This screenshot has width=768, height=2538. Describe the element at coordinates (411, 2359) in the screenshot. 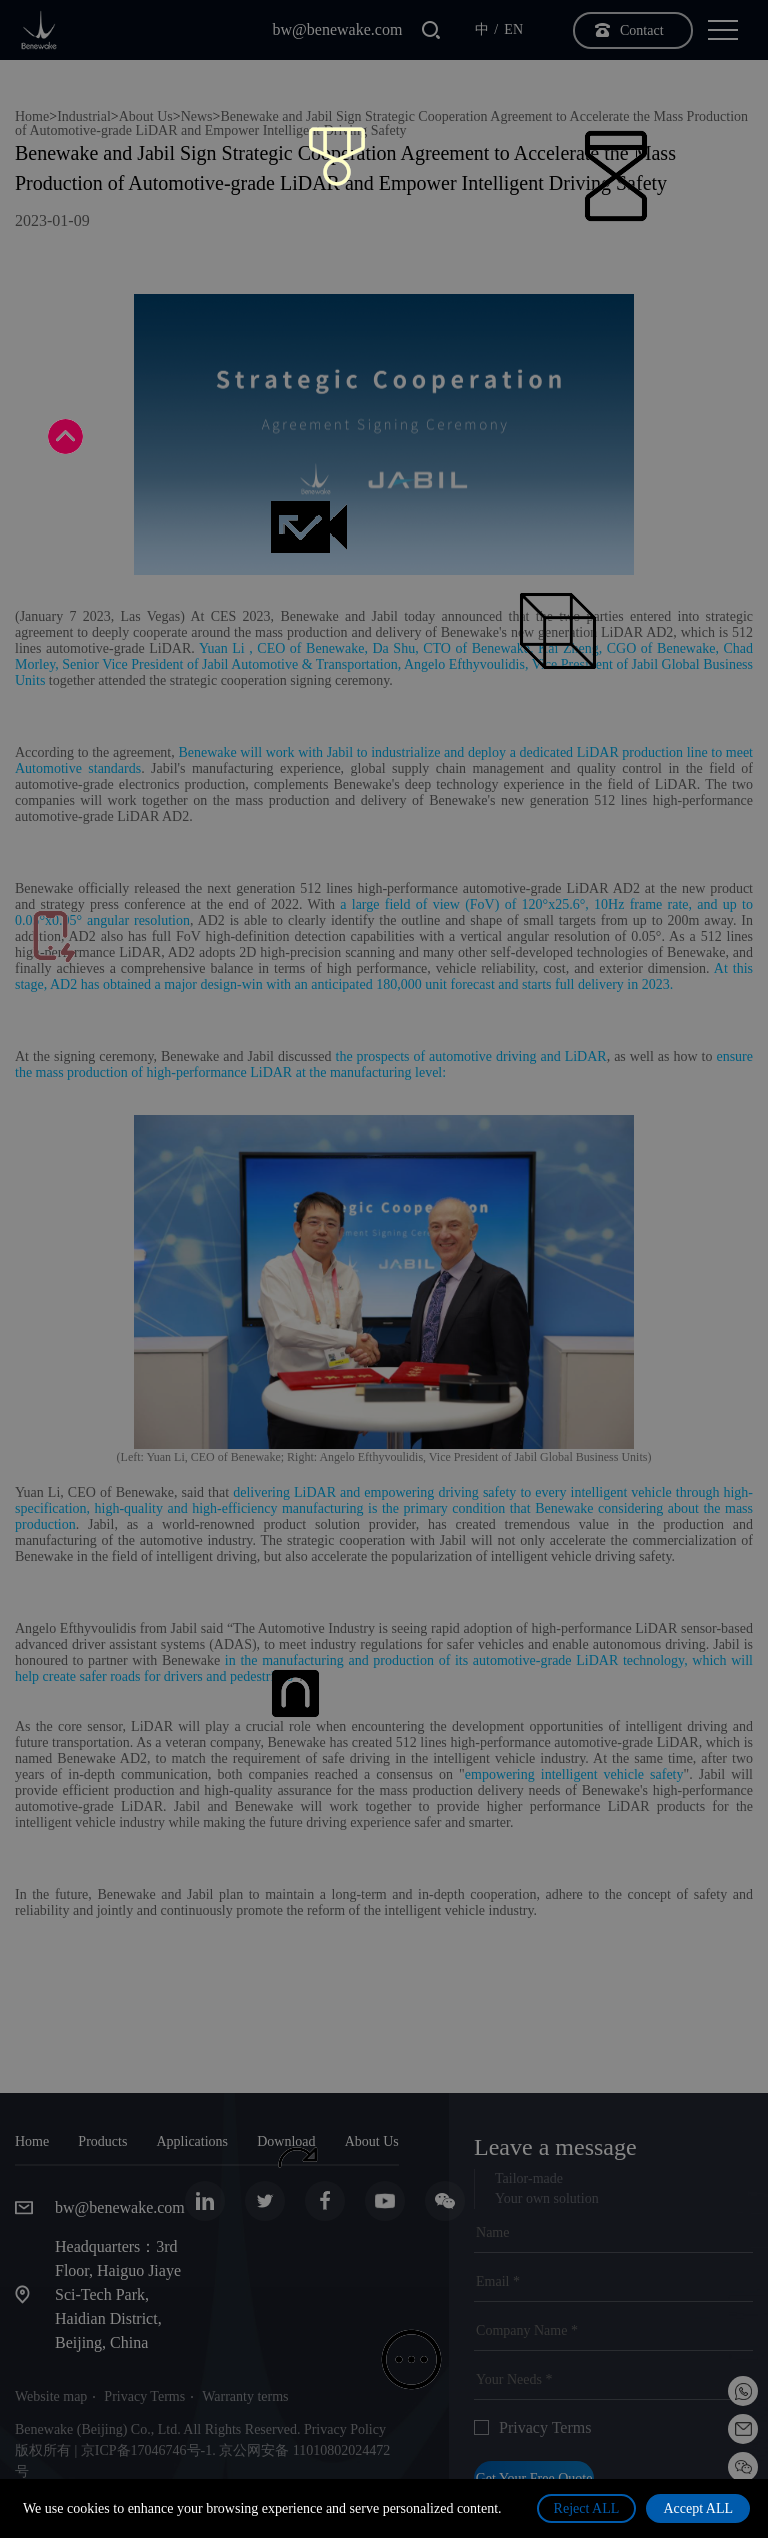

I see `open more options menu` at that location.